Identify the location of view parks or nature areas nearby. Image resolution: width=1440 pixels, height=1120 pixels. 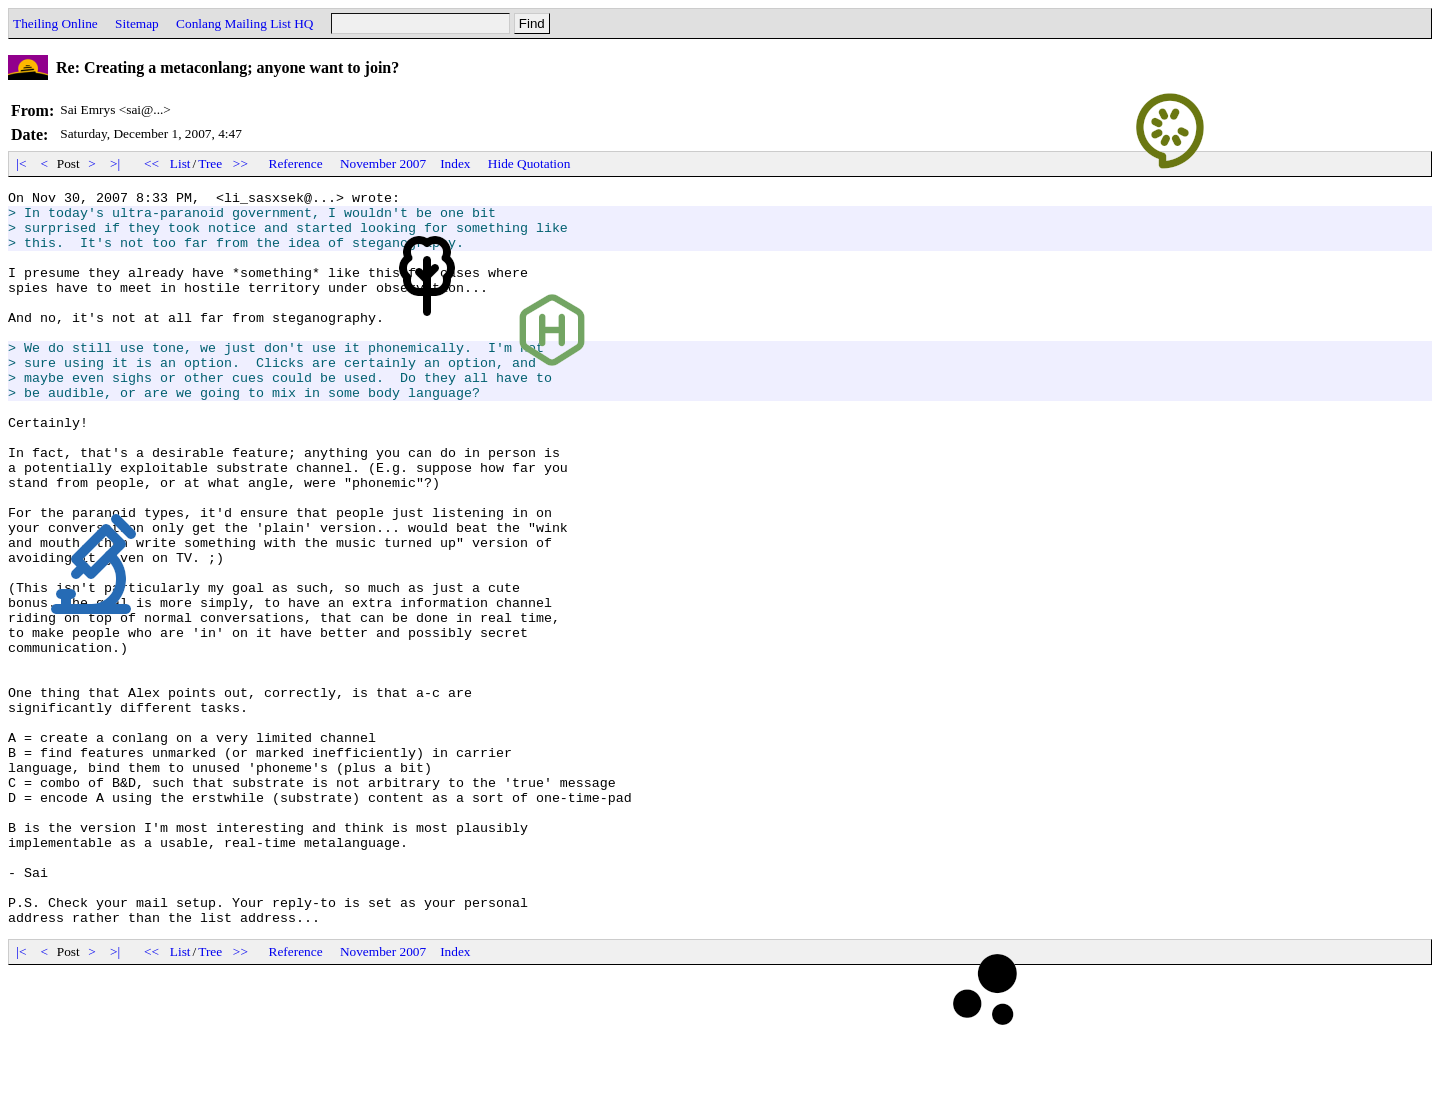
(427, 276).